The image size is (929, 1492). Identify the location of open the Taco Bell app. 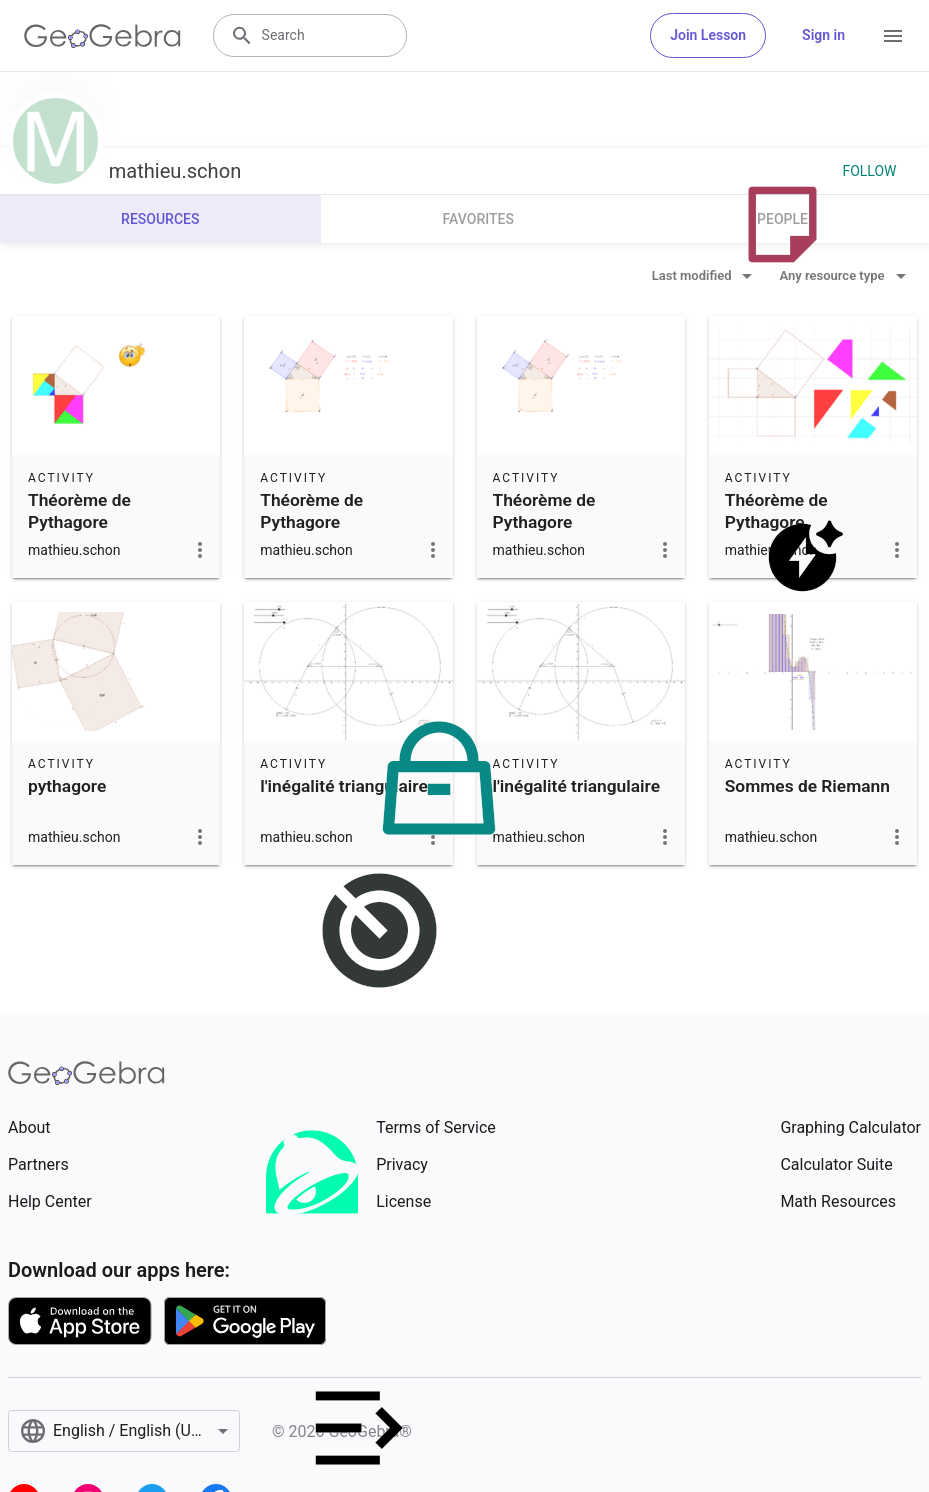
(312, 1172).